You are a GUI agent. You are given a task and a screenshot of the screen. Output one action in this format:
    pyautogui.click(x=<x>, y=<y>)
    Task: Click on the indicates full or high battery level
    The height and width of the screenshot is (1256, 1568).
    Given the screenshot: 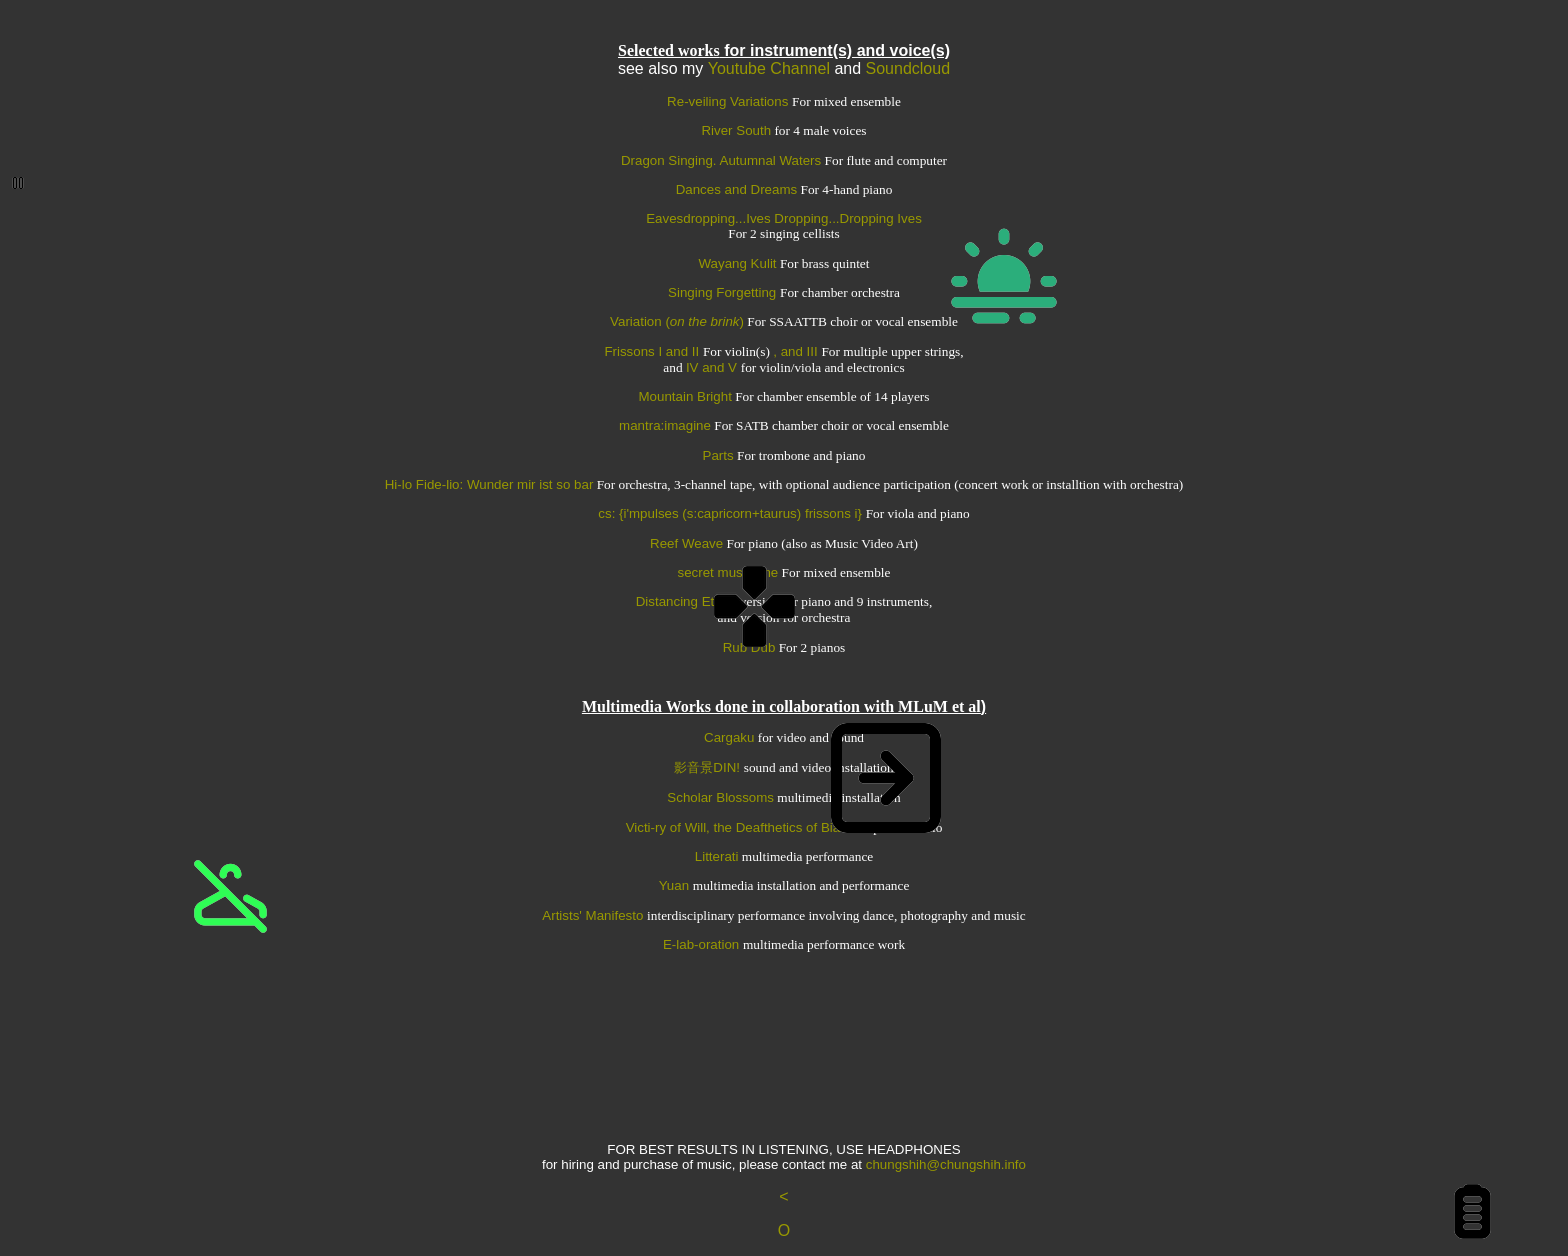 What is the action you would take?
    pyautogui.click(x=1472, y=1211)
    